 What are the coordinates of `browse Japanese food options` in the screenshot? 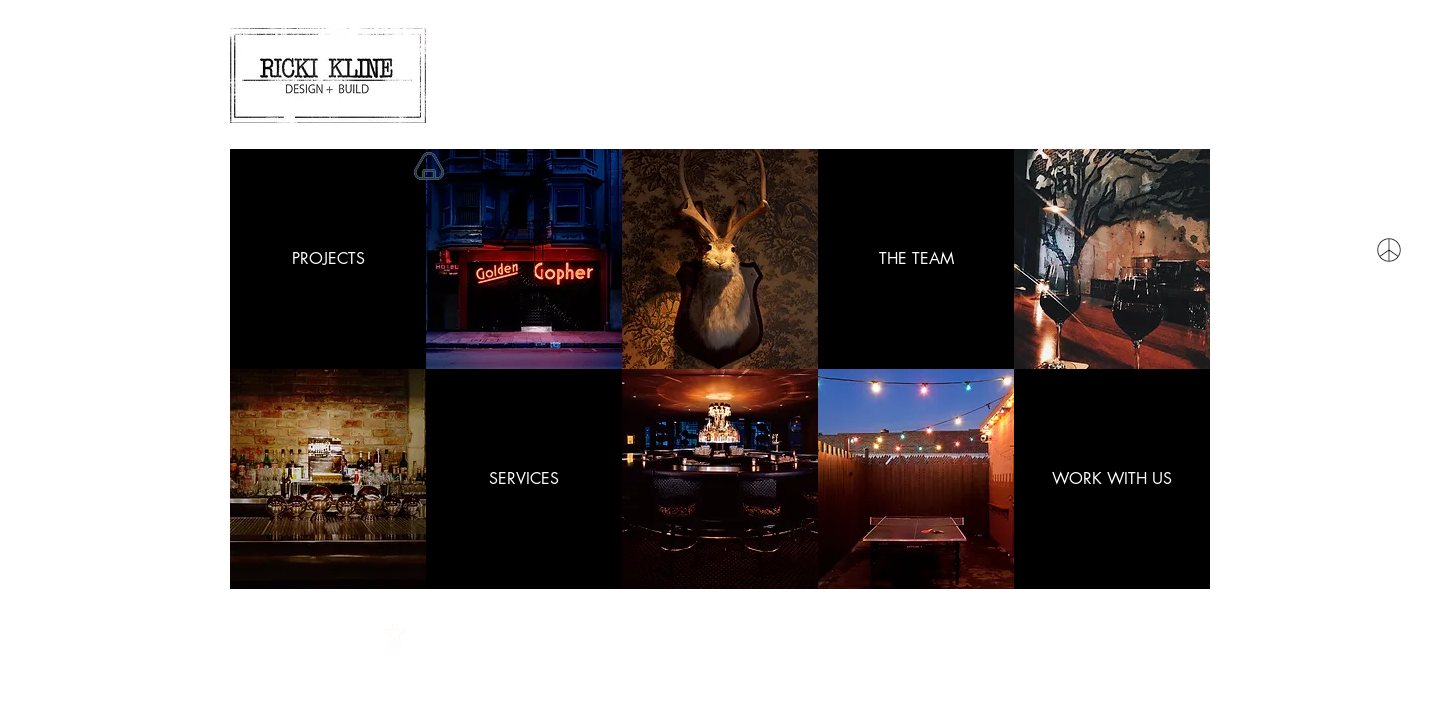 It's located at (429, 166).